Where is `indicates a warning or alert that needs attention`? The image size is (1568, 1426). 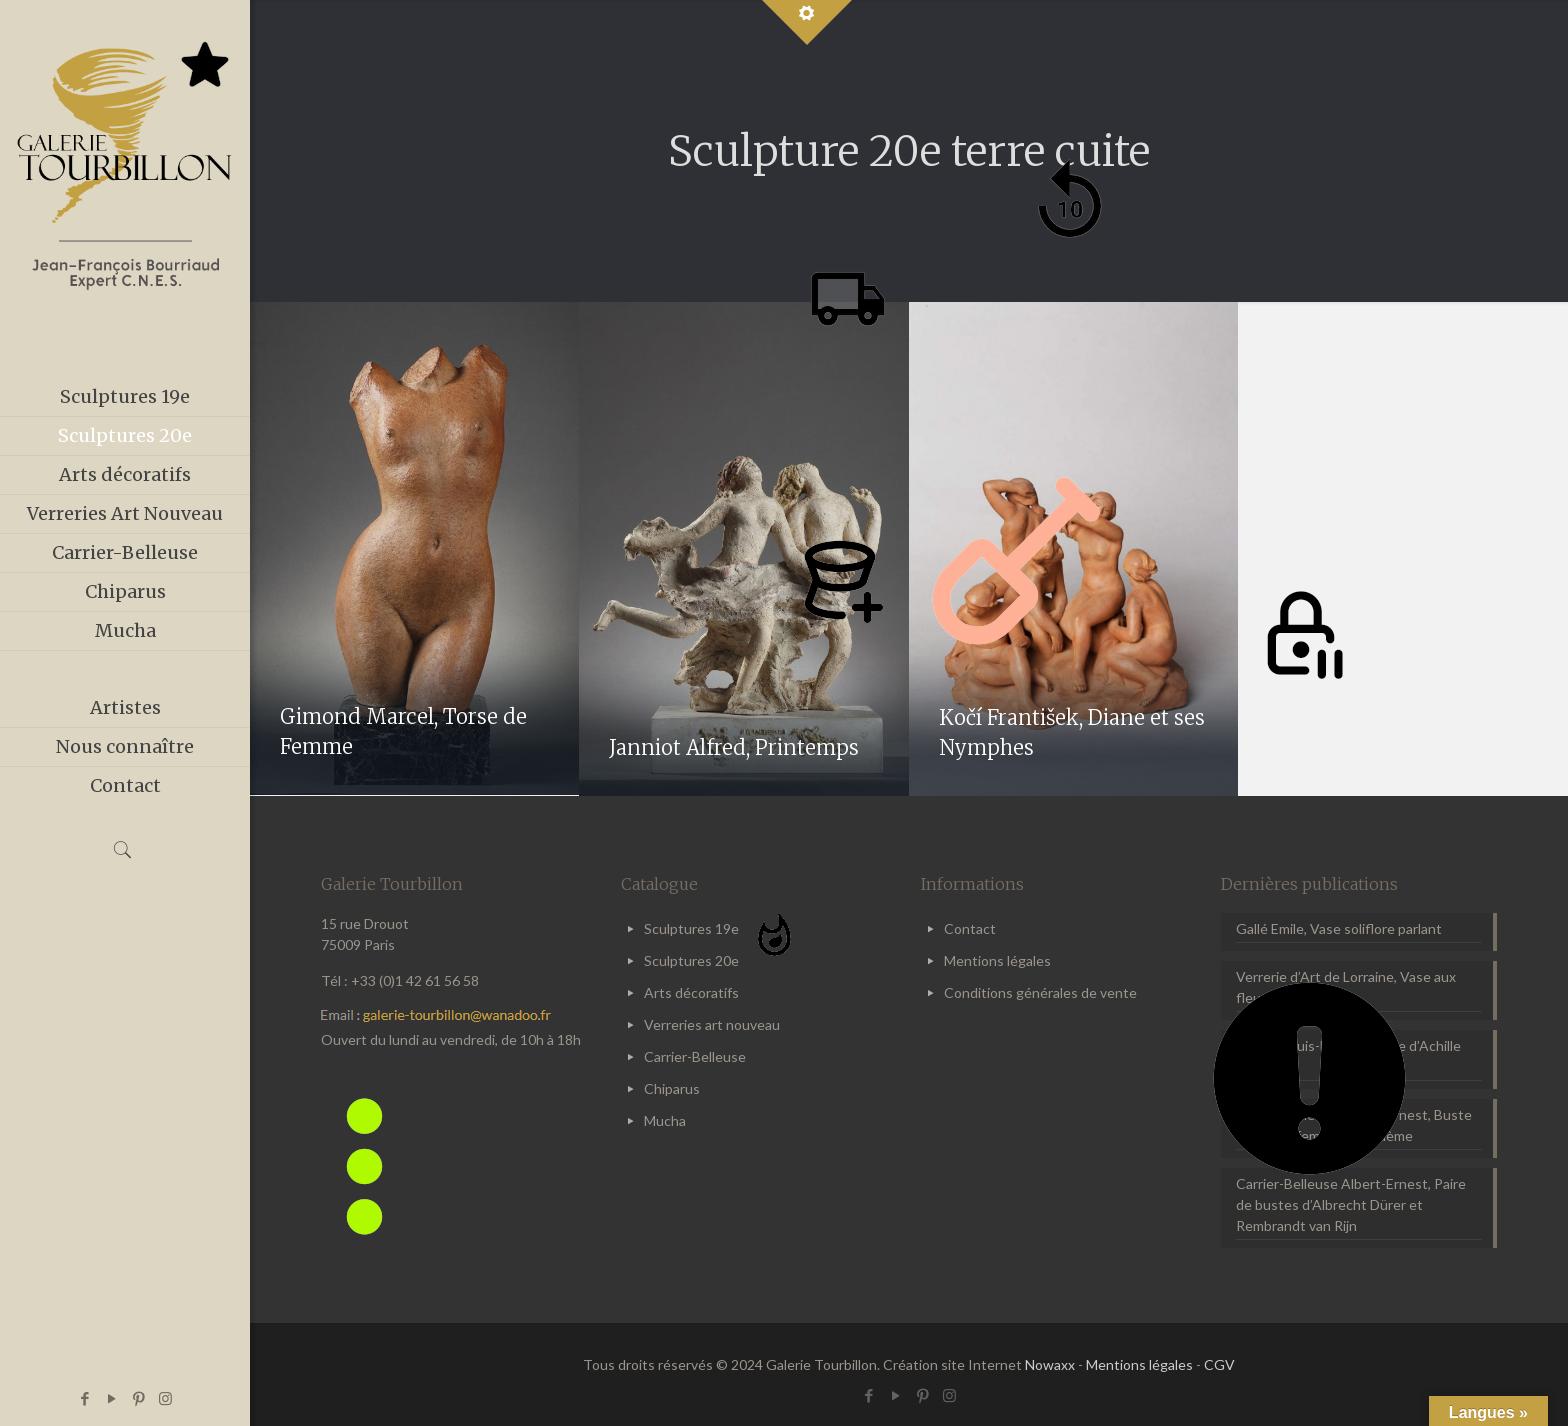 indicates a warning or alert that needs attention is located at coordinates (1309, 1078).